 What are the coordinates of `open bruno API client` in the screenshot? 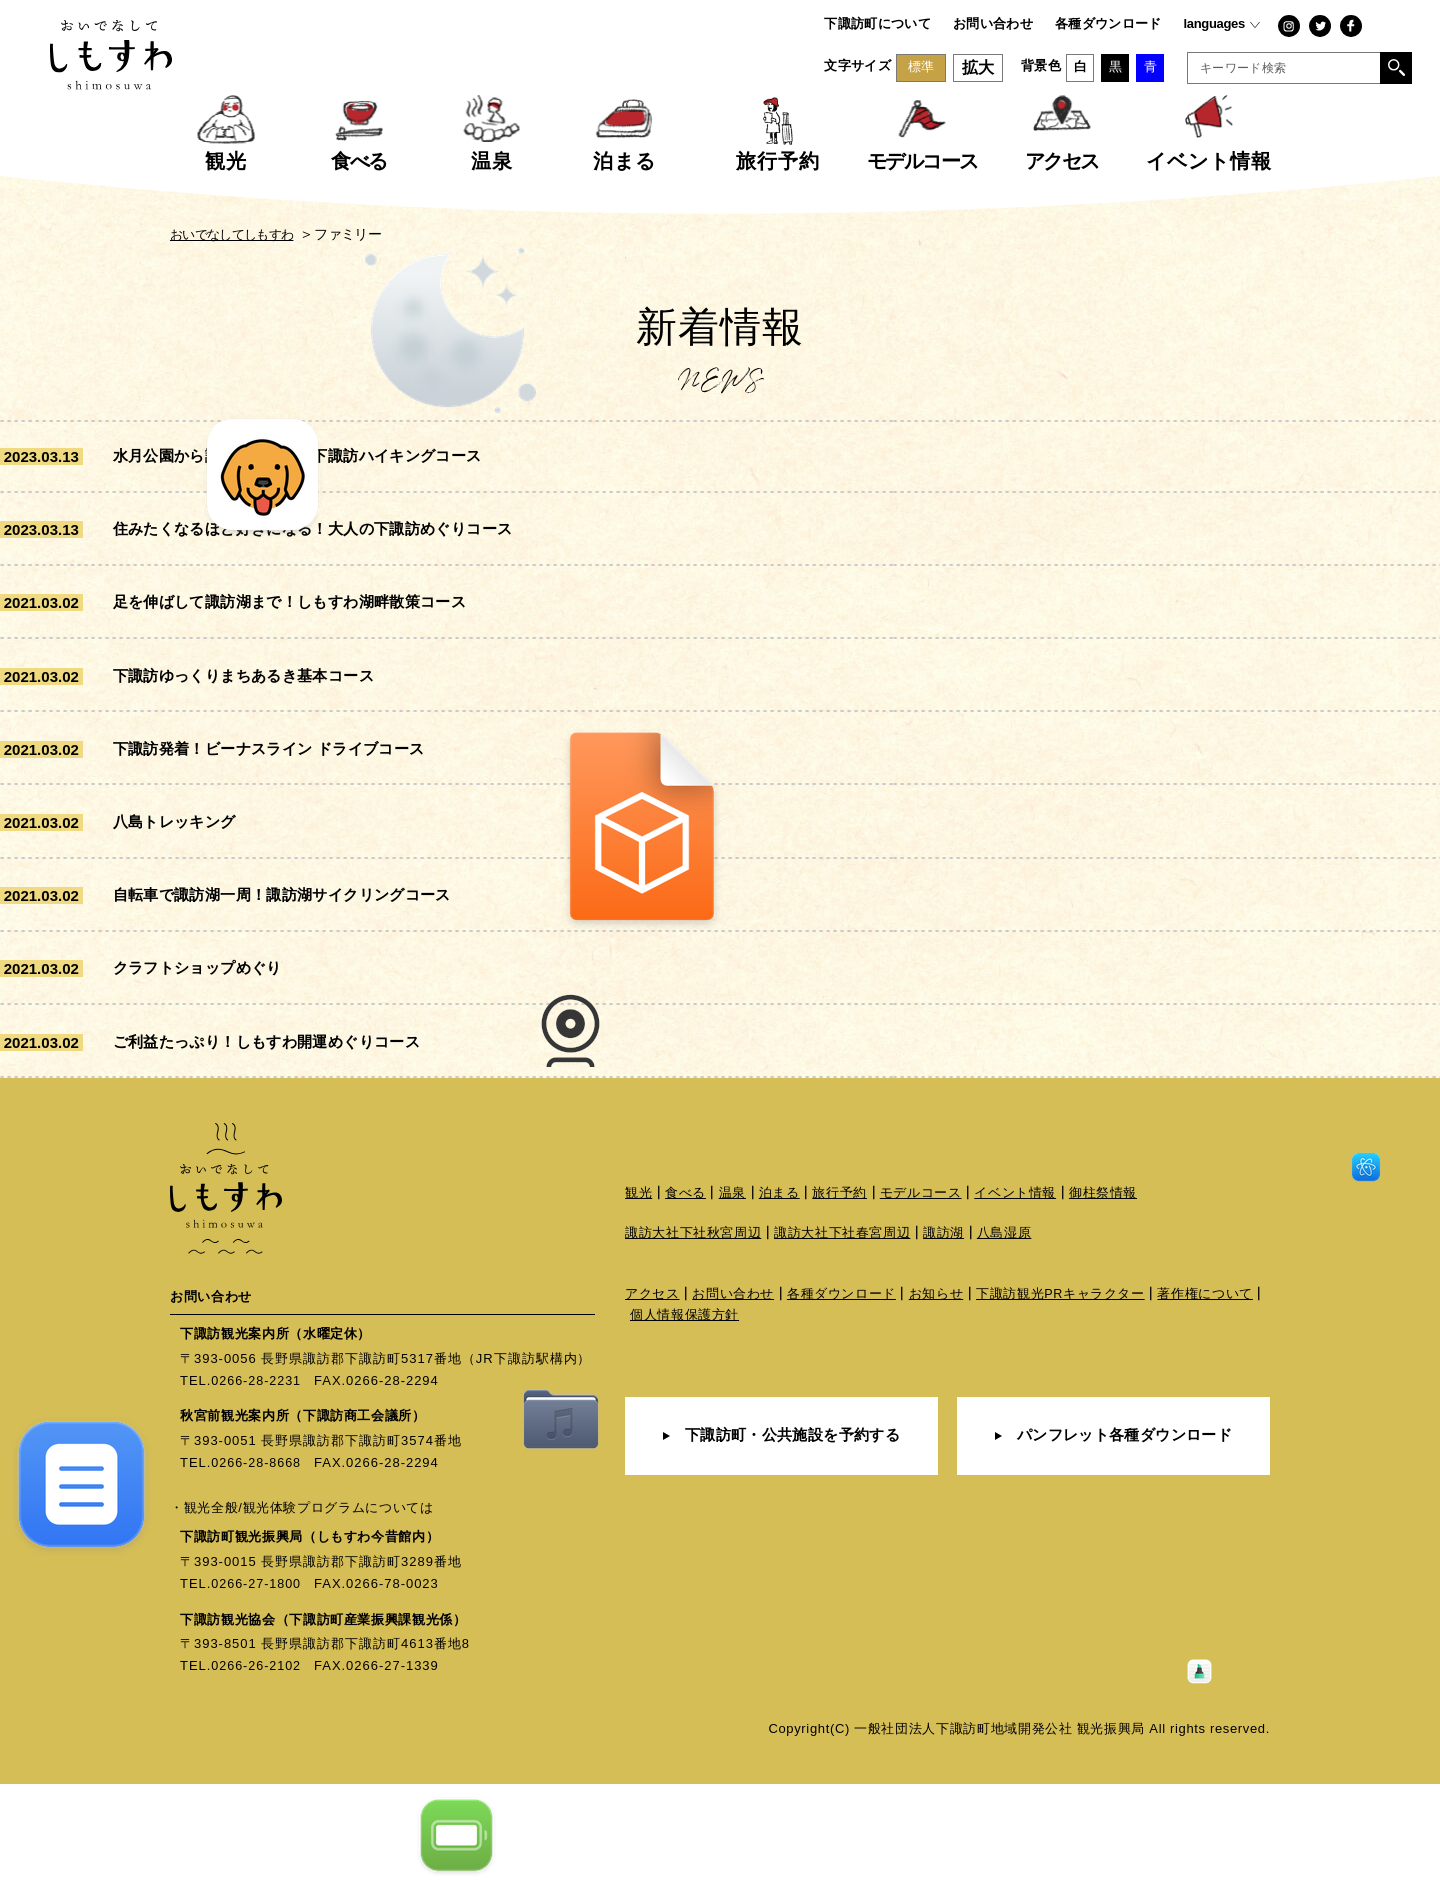 It's located at (262, 474).